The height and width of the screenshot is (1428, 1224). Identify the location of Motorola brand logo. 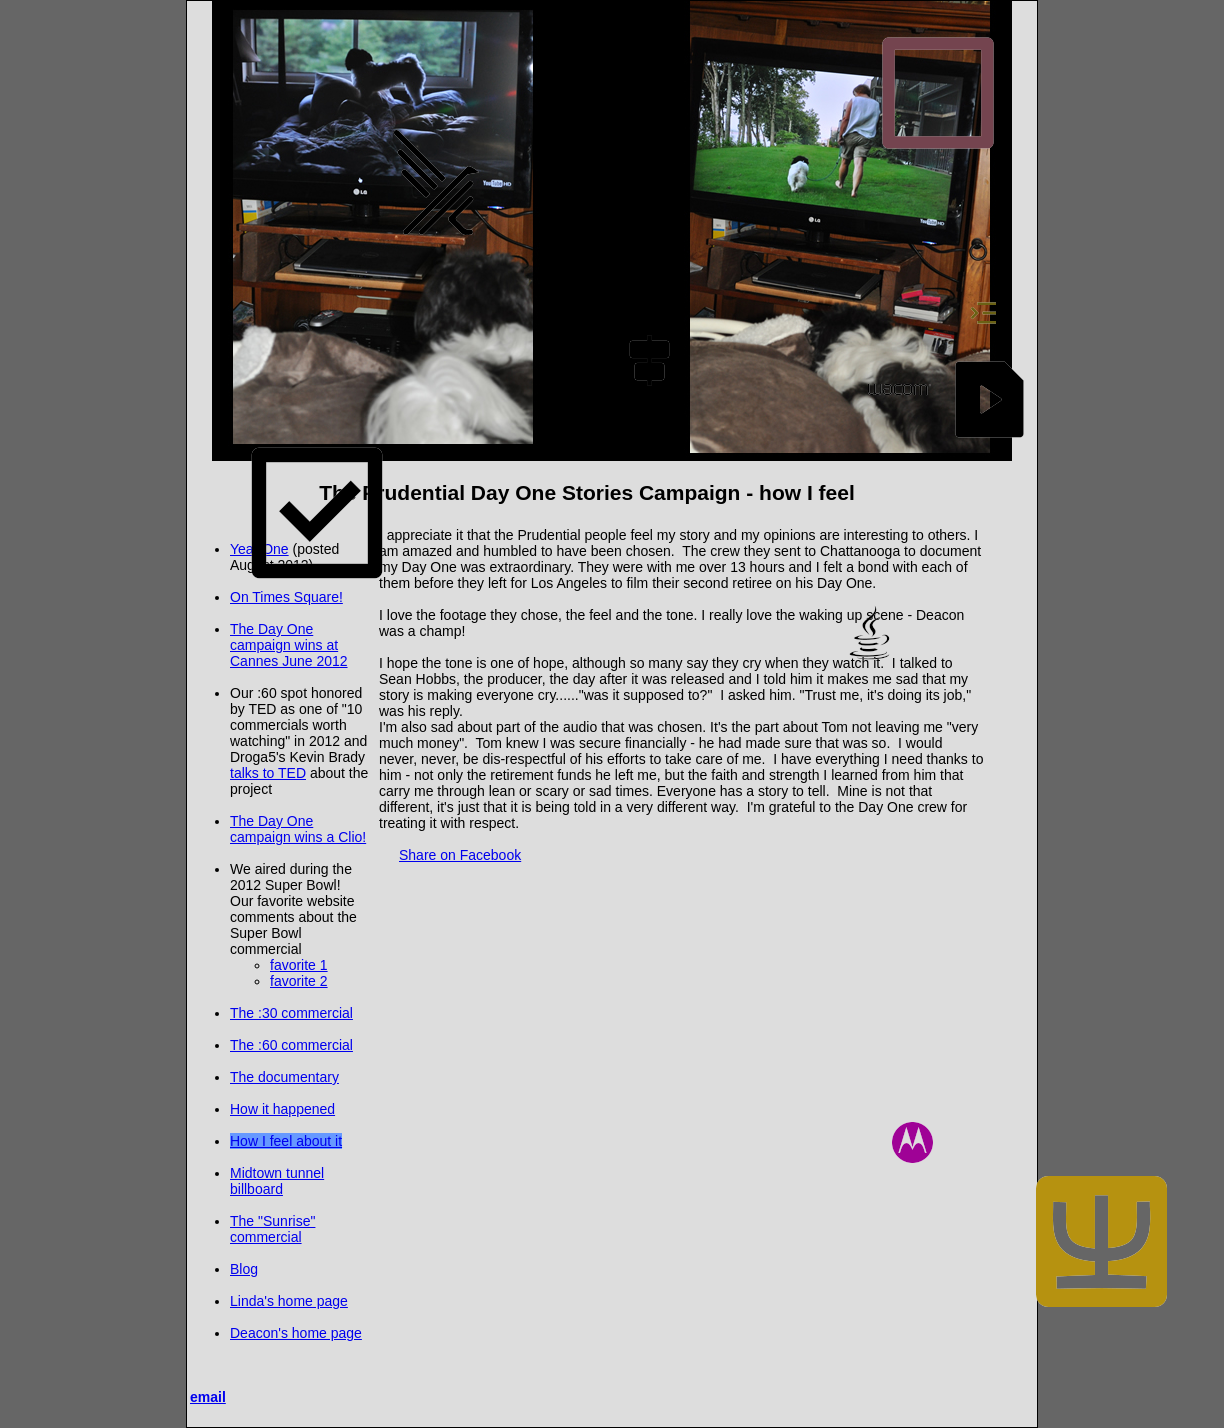
(912, 1142).